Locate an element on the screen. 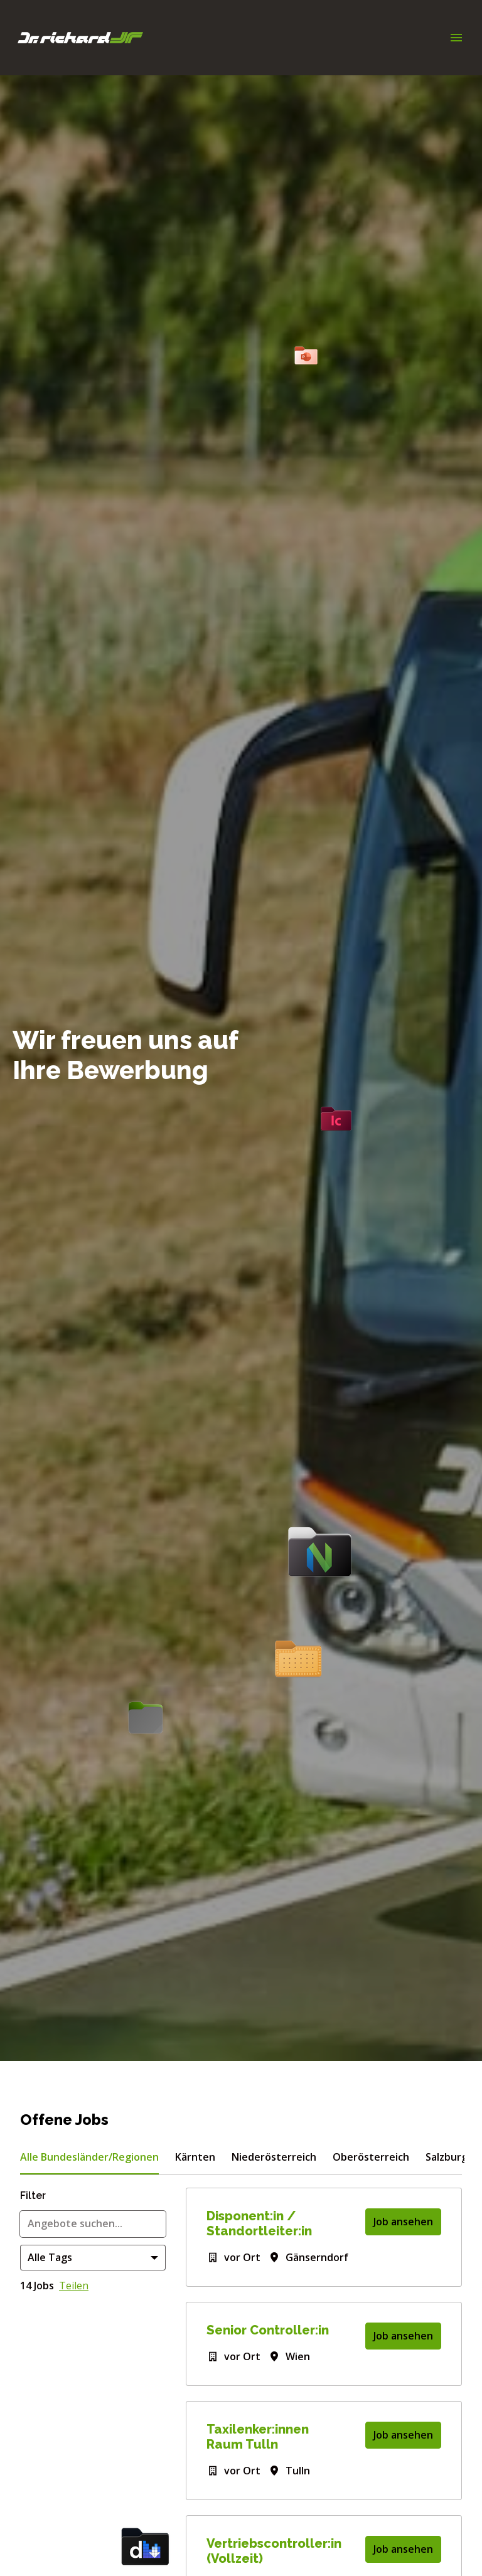  open folder containing PowerPoint files is located at coordinates (306, 356).